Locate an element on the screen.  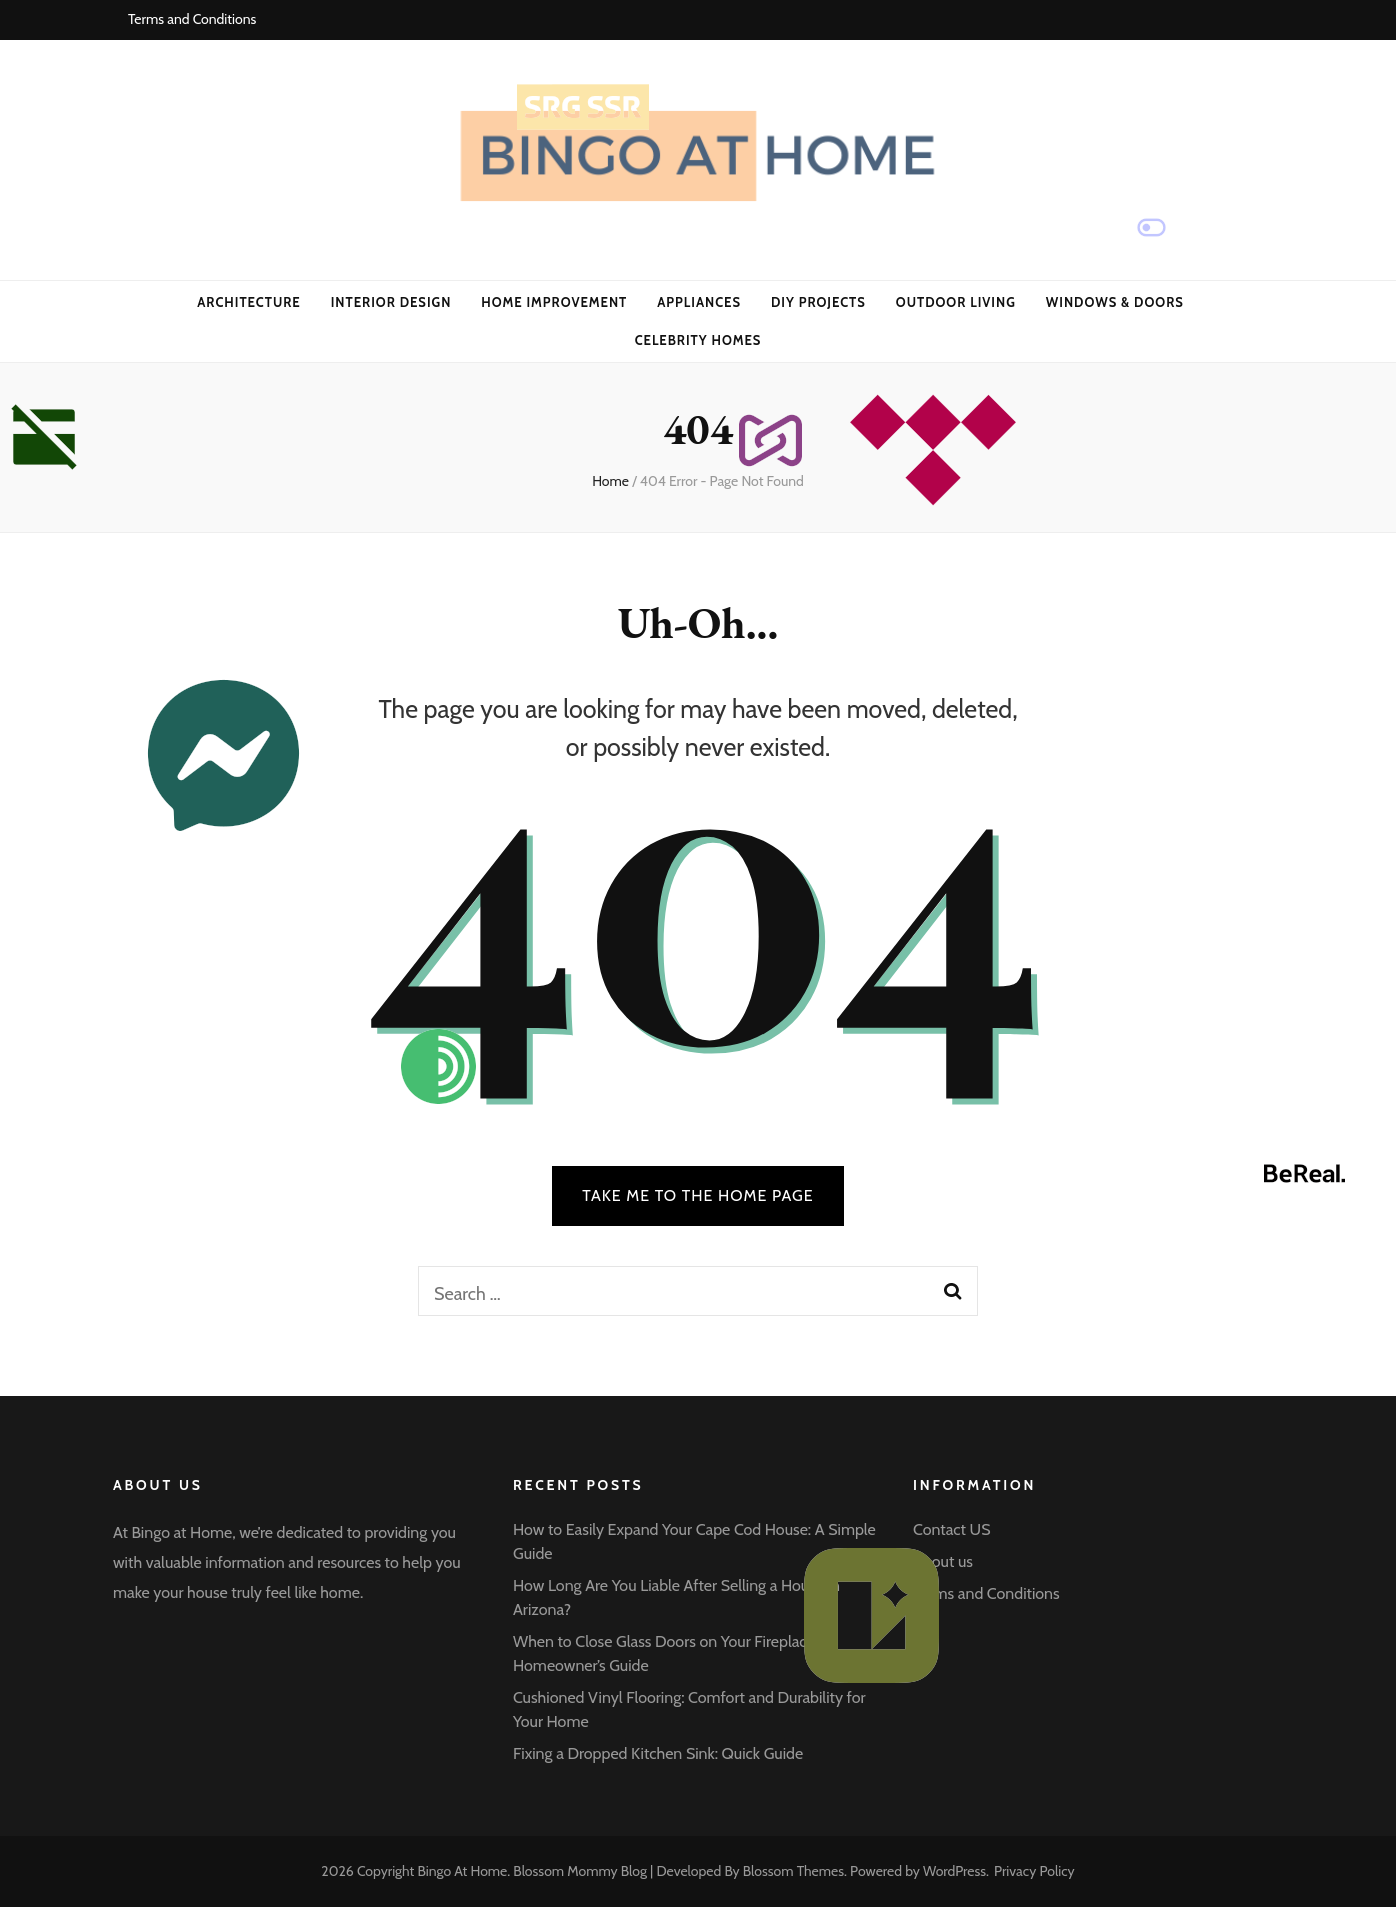
open tor browser for anonymous web browsing is located at coordinates (438, 1066).